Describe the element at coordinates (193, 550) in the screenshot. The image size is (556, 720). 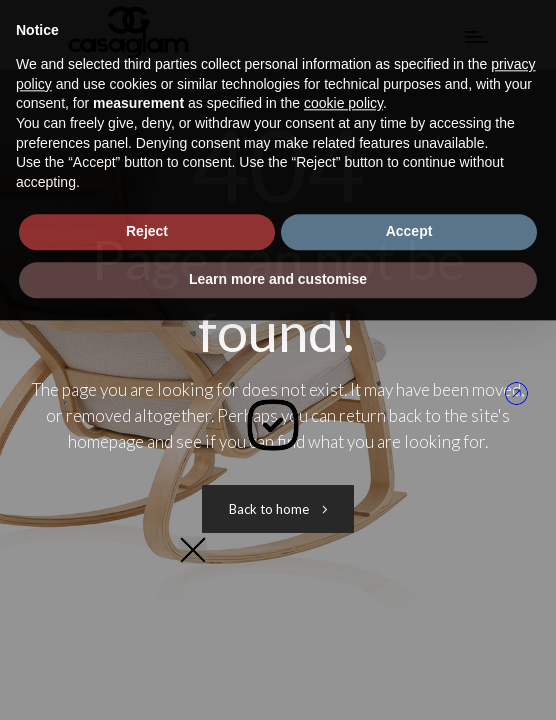
I see `close the current window or dialog` at that location.